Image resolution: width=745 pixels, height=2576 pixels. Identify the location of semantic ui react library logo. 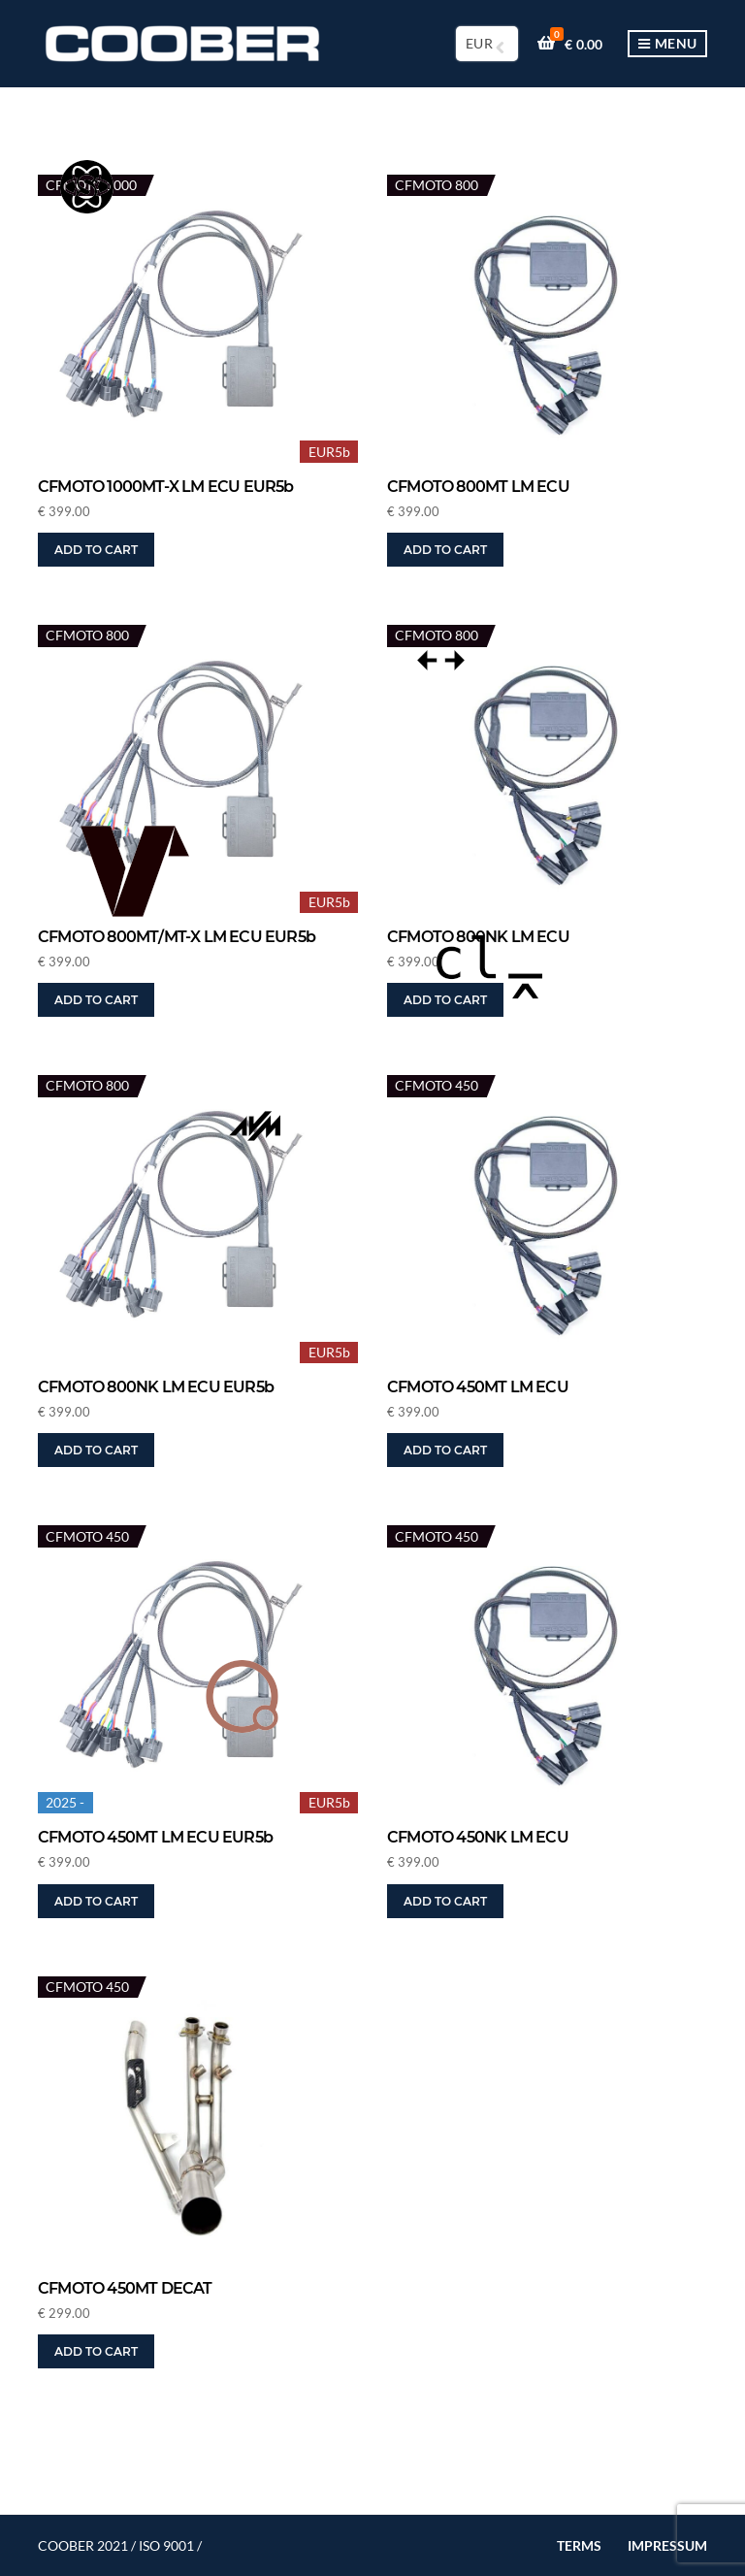
(86, 186).